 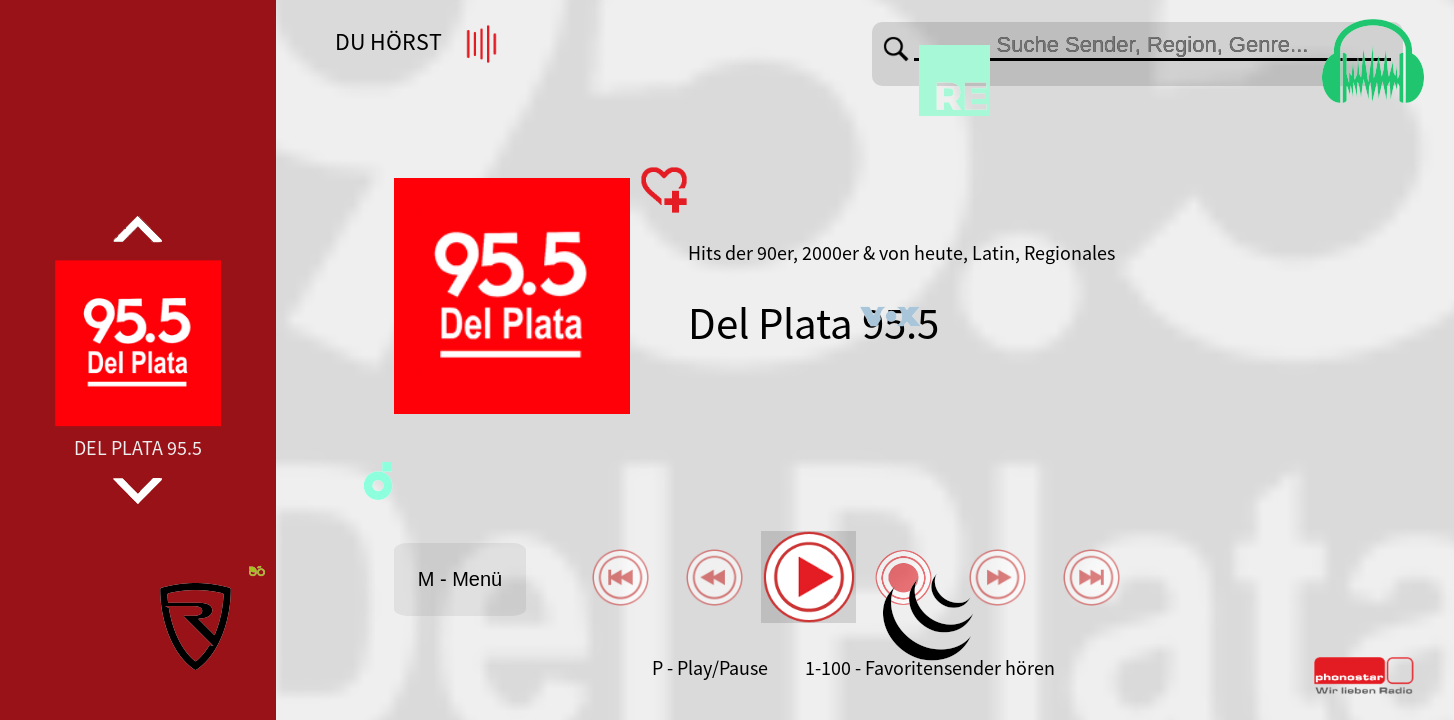 What do you see at coordinates (954, 80) in the screenshot?
I see `reason programming language logo` at bounding box center [954, 80].